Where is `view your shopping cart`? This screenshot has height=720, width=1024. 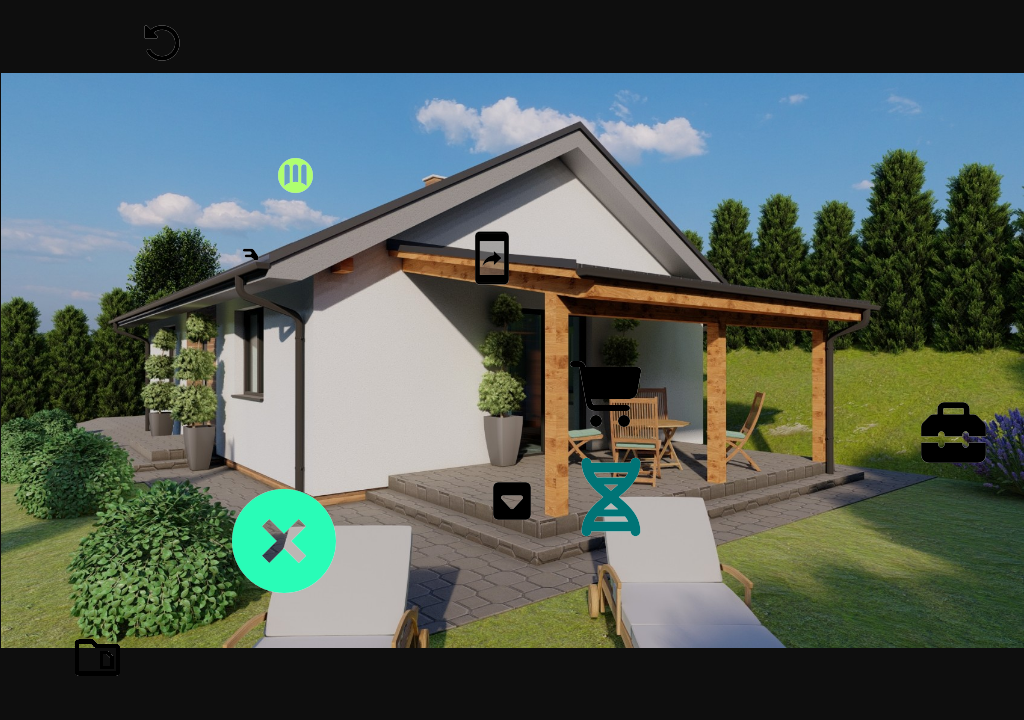 view your shopping cart is located at coordinates (610, 395).